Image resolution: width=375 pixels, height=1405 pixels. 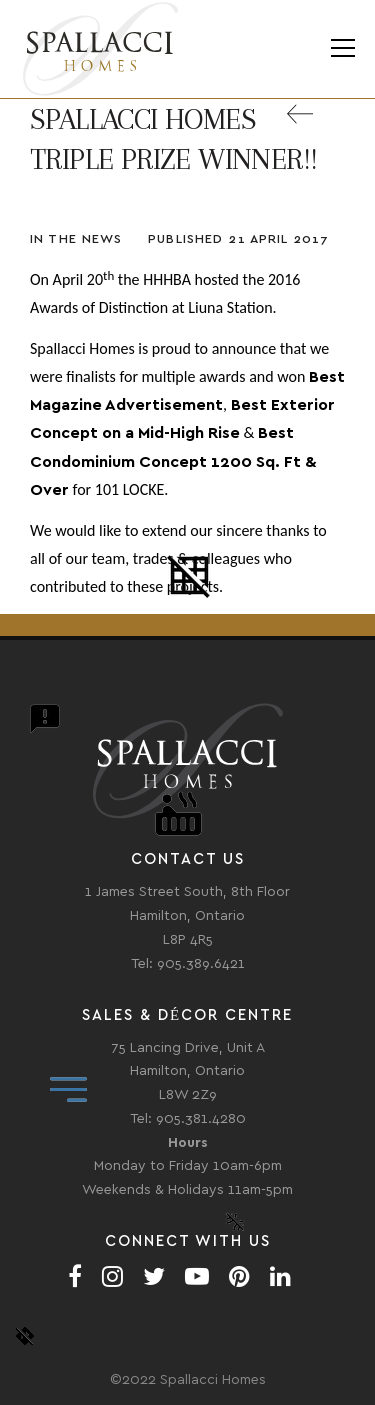 What do you see at coordinates (25, 1336) in the screenshot?
I see `turn-by-turn directions are disabled` at bounding box center [25, 1336].